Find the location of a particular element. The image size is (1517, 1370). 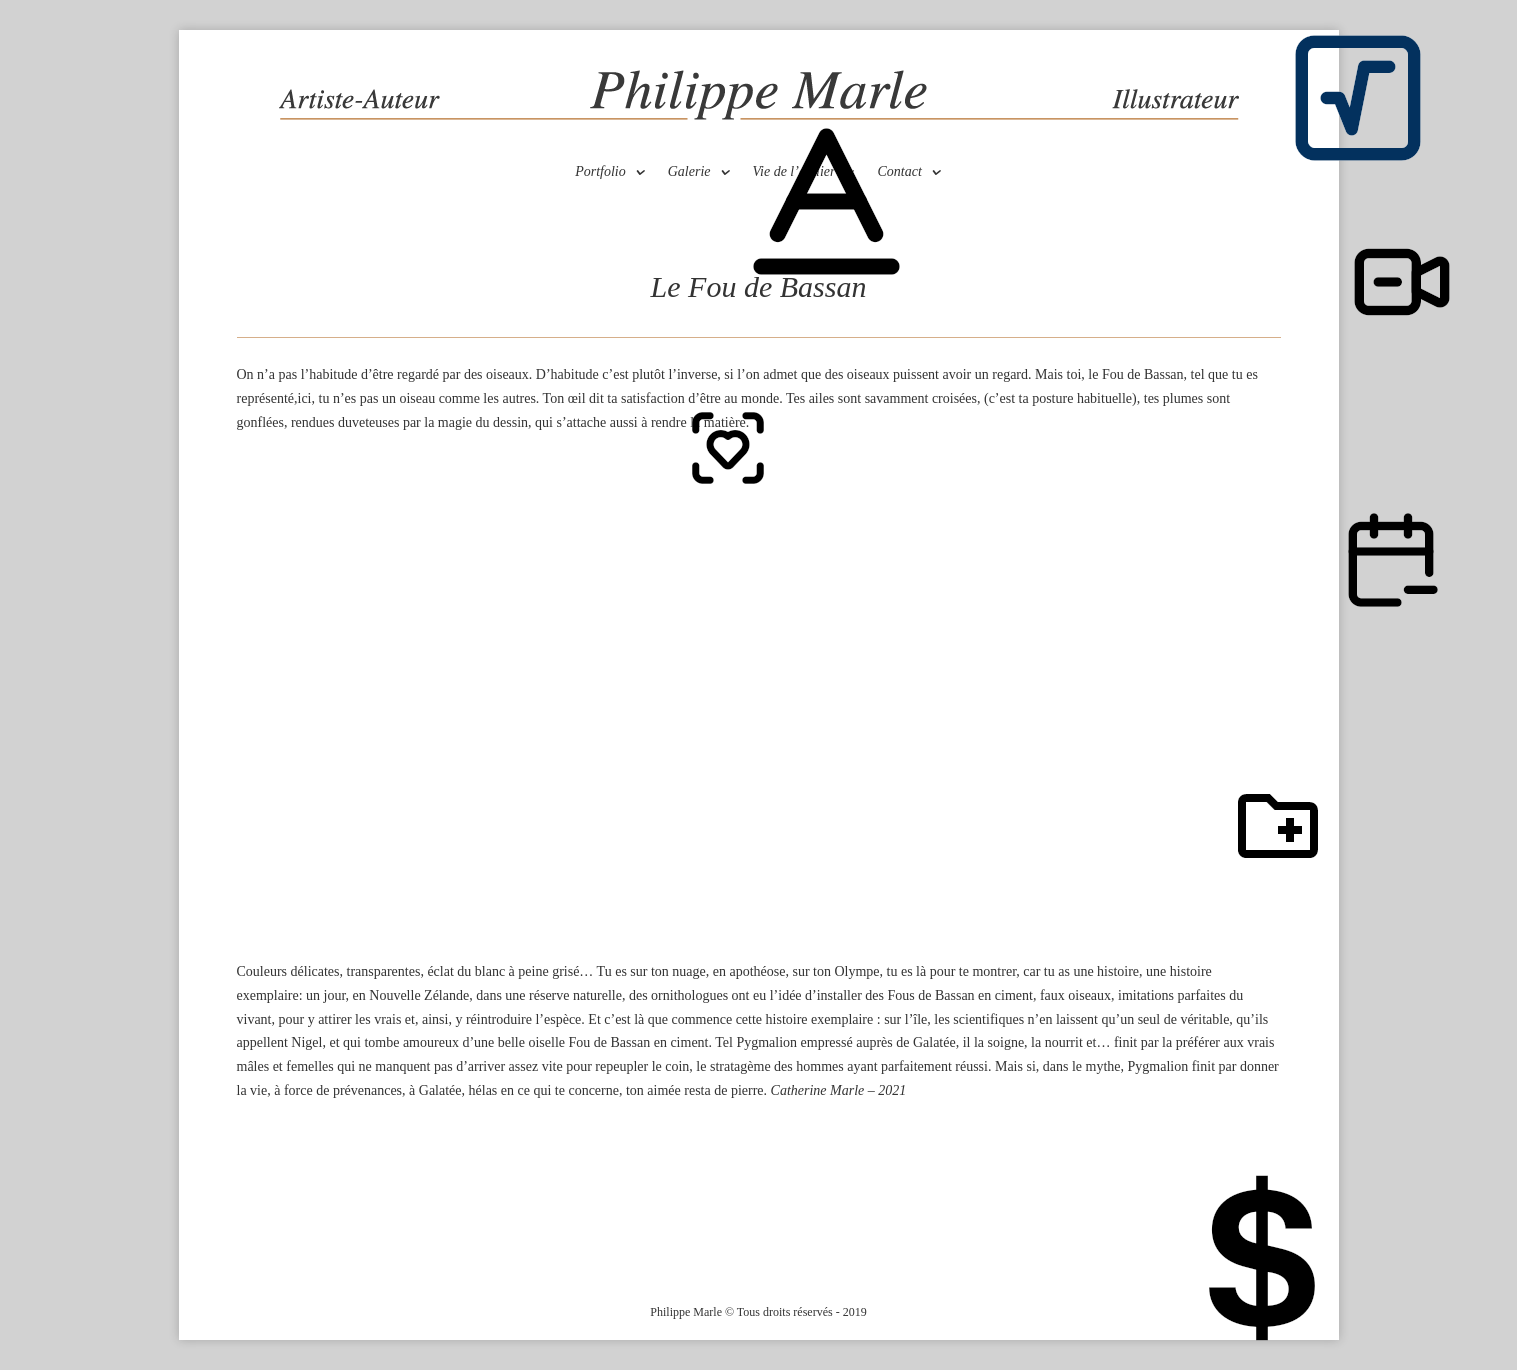

create a new folder is located at coordinates (1278, 826).